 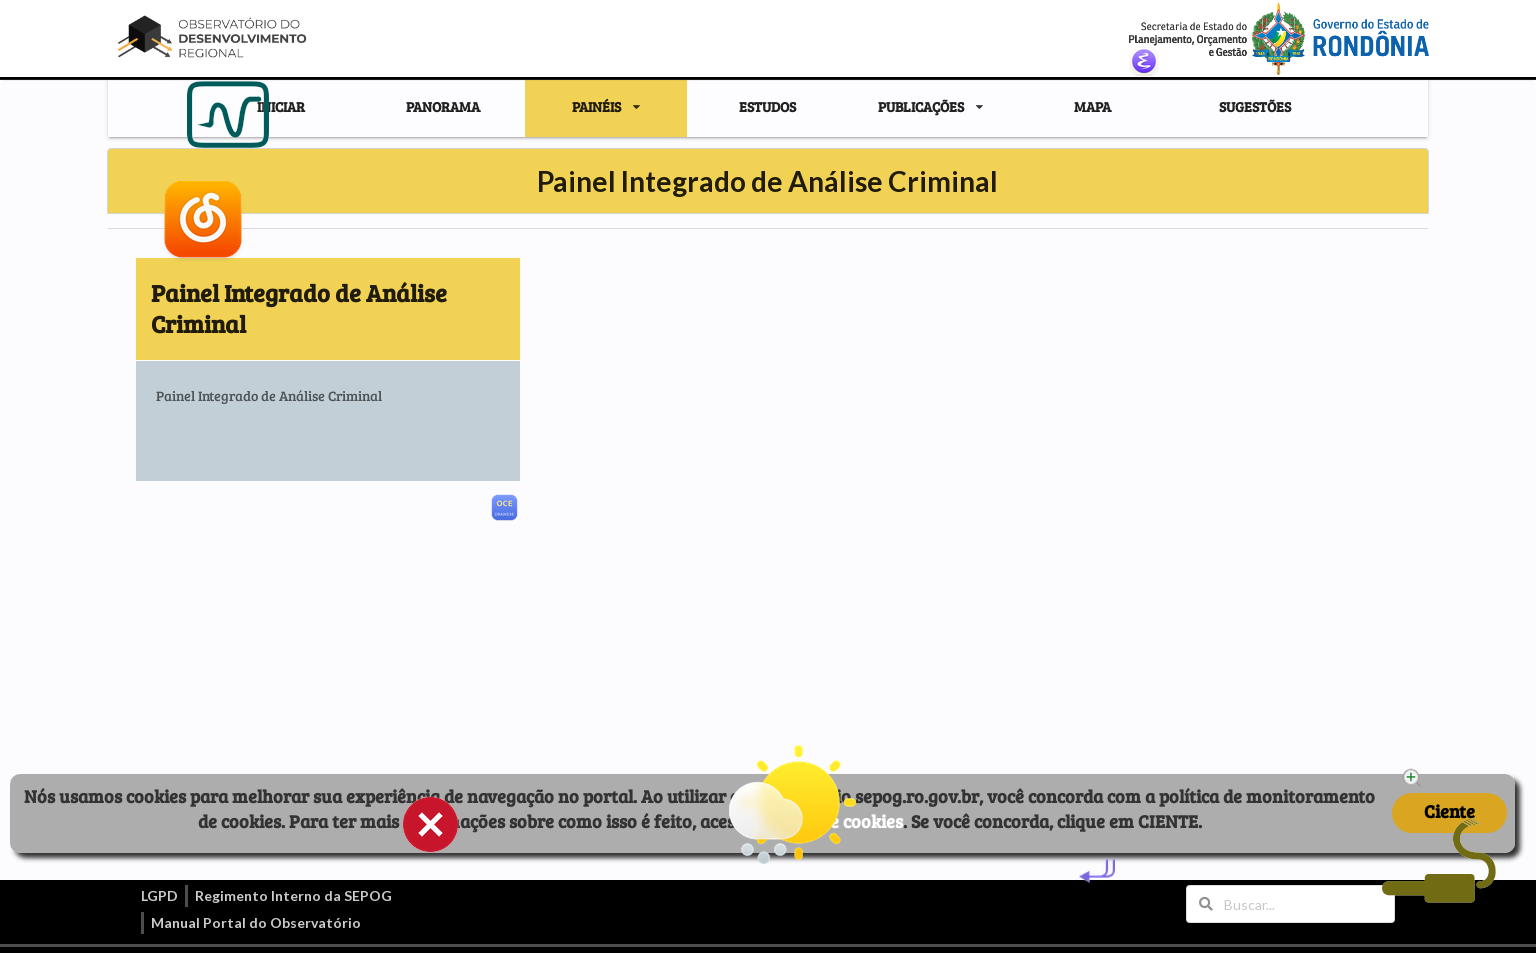 I want to click on open netease cloud music app, so click(x=203, y=219).